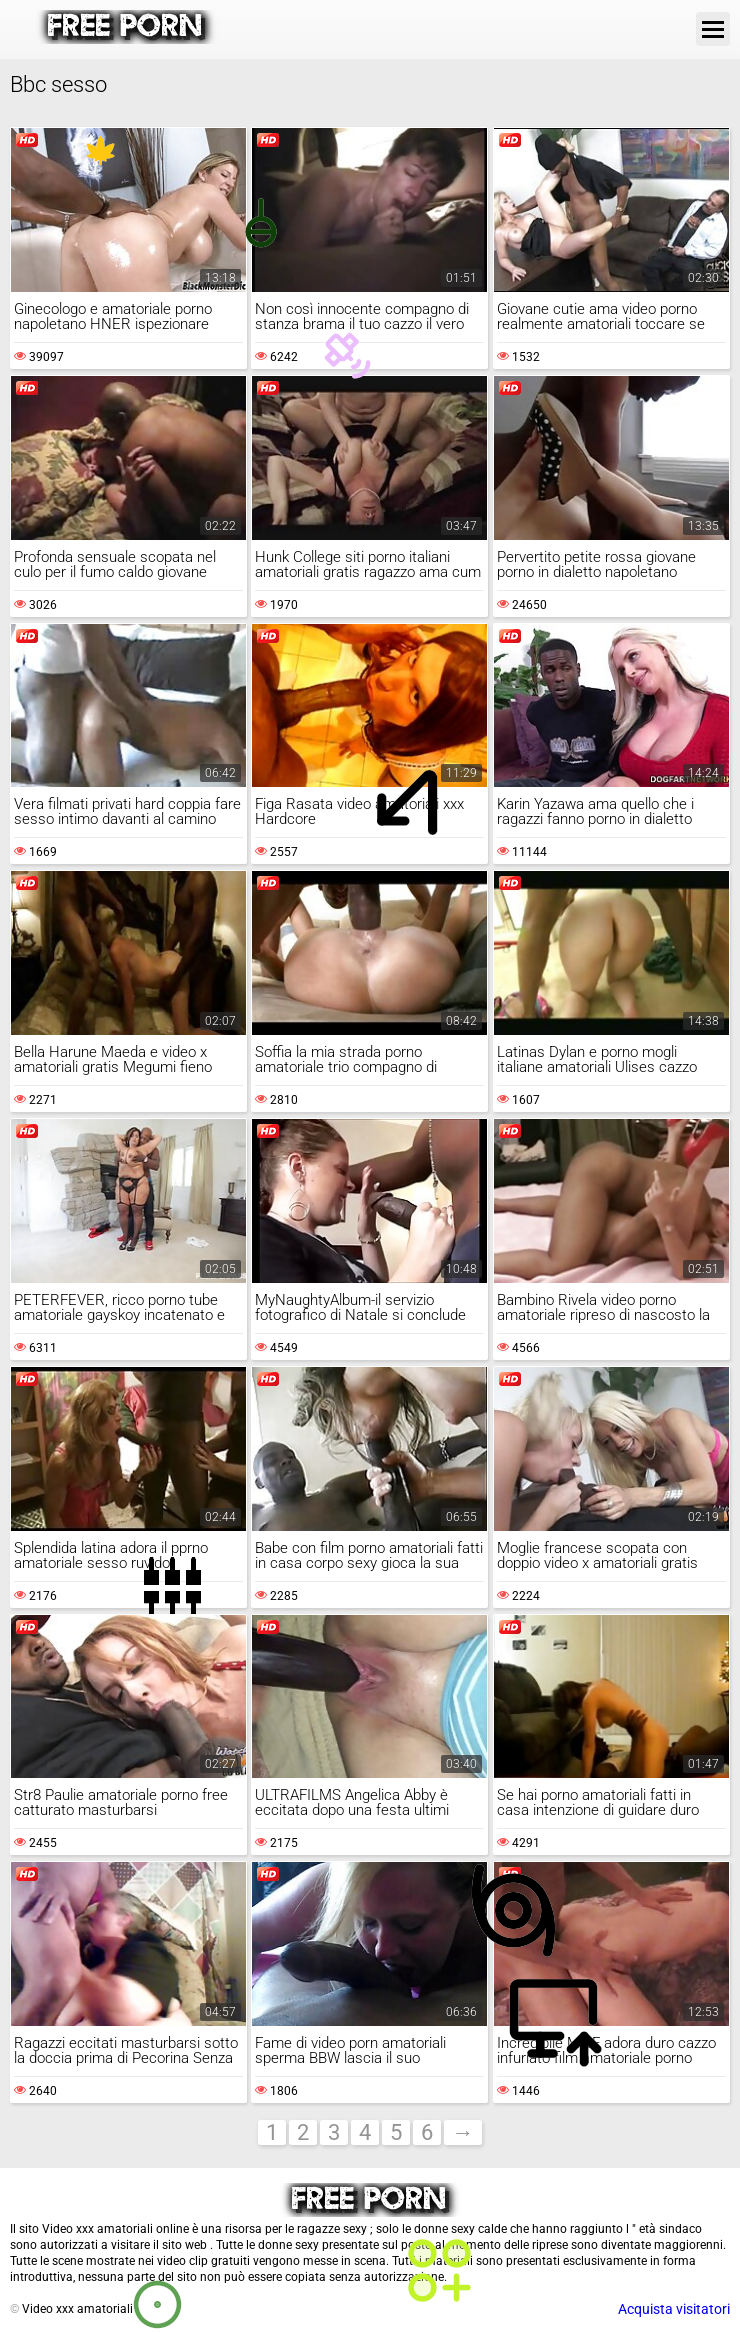  I want to click on add a new item to a collection, so click(439, 2270).